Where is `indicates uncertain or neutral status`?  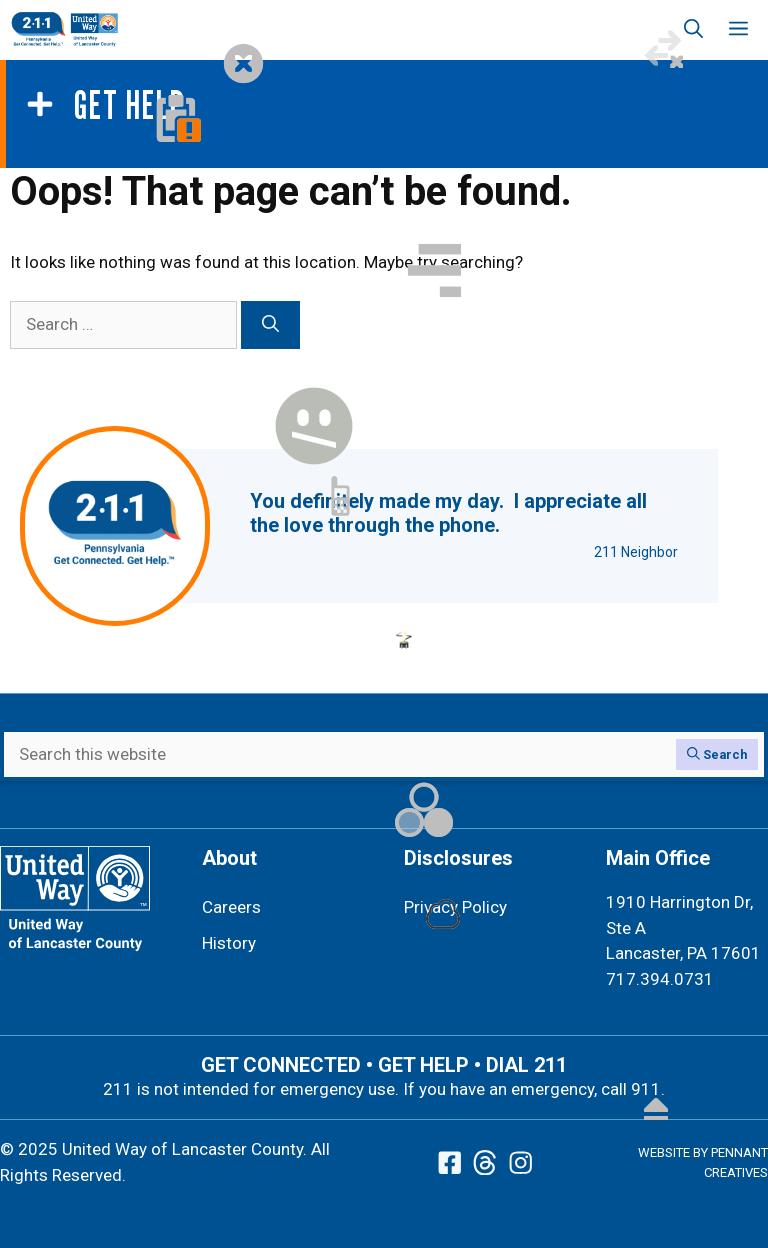 indicates uncertain or neutral status is located at coordinates (314, 426).